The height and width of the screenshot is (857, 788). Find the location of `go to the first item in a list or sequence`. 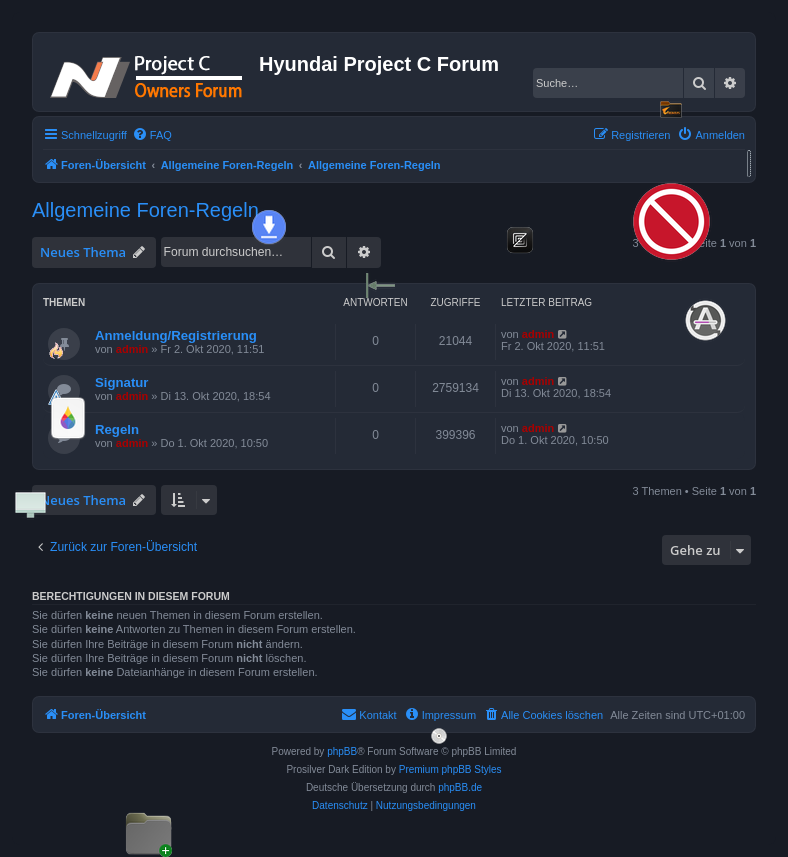

go to the first item in a list or sequence is located at coordinates (380, 285).